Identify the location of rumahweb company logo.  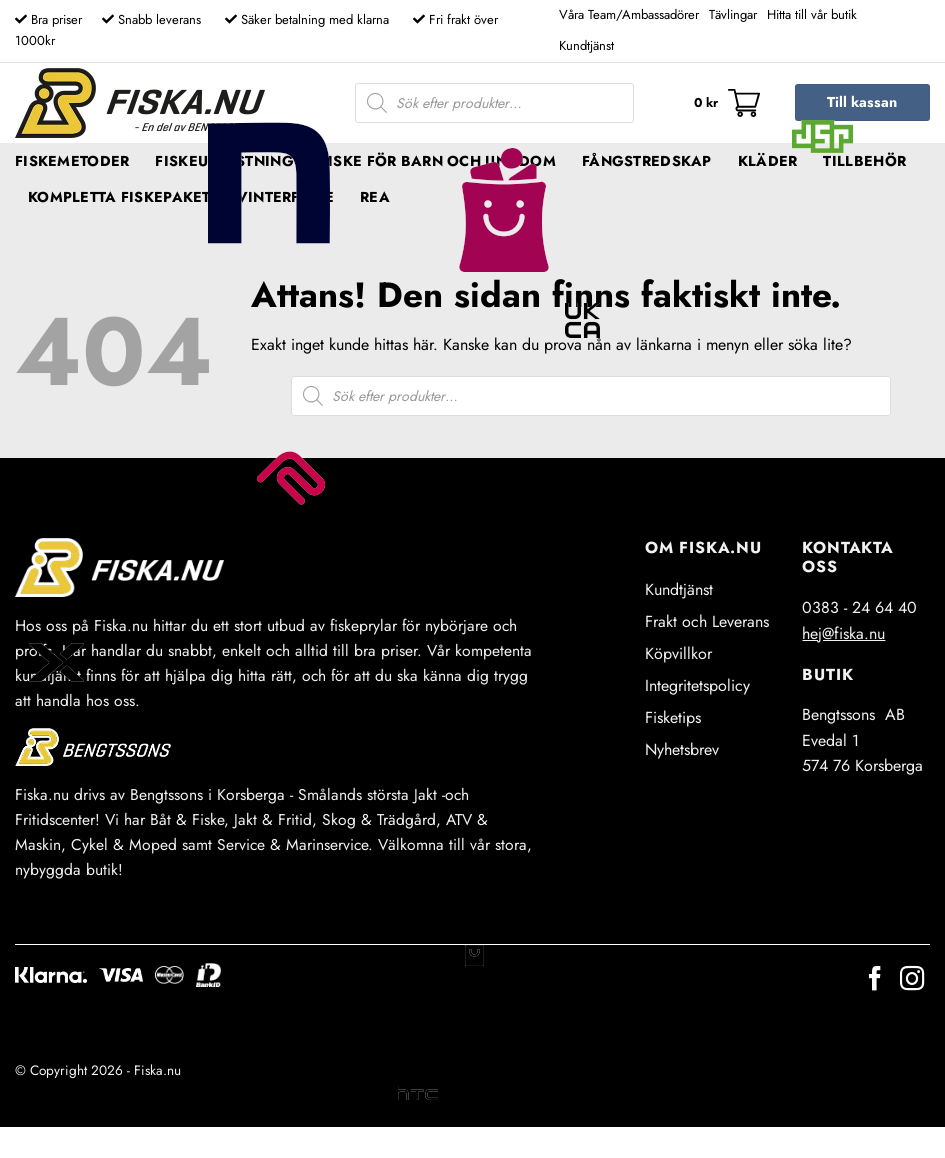
(291, 478).